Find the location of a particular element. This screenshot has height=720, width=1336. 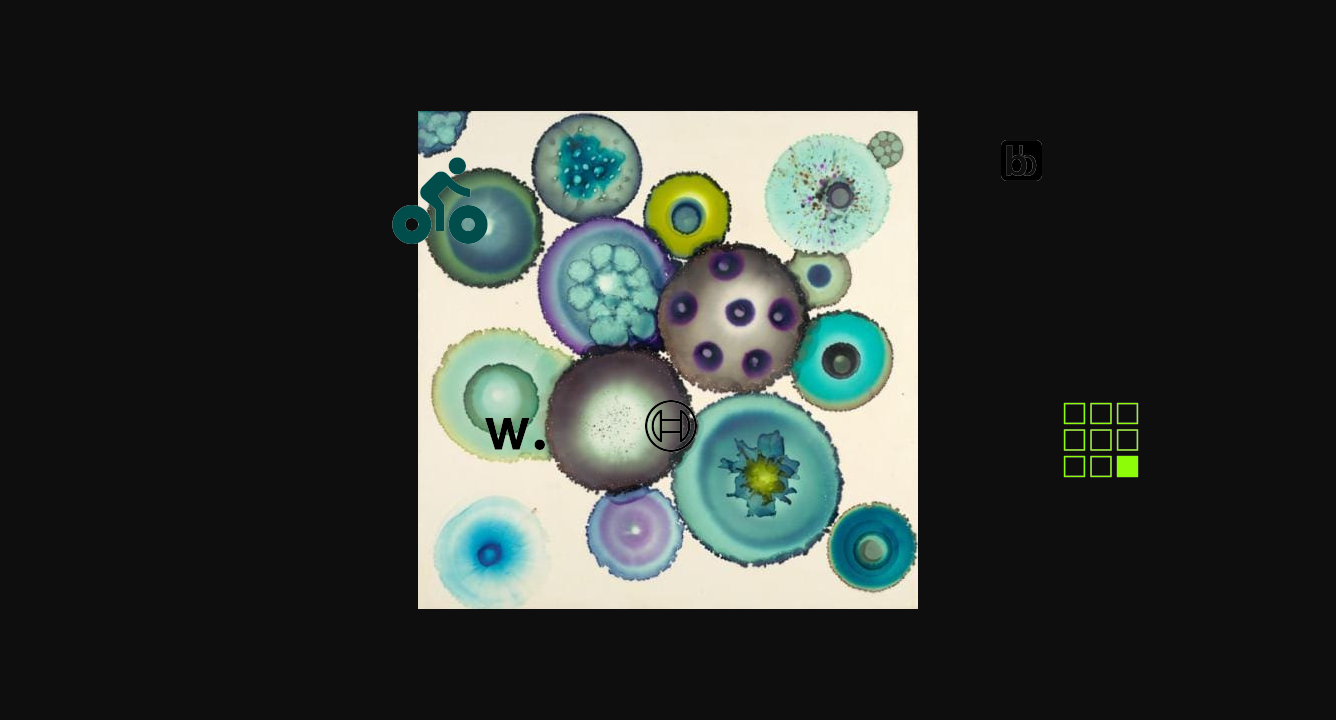

bosch brand or product identifier is located at coordinates (671, 426).